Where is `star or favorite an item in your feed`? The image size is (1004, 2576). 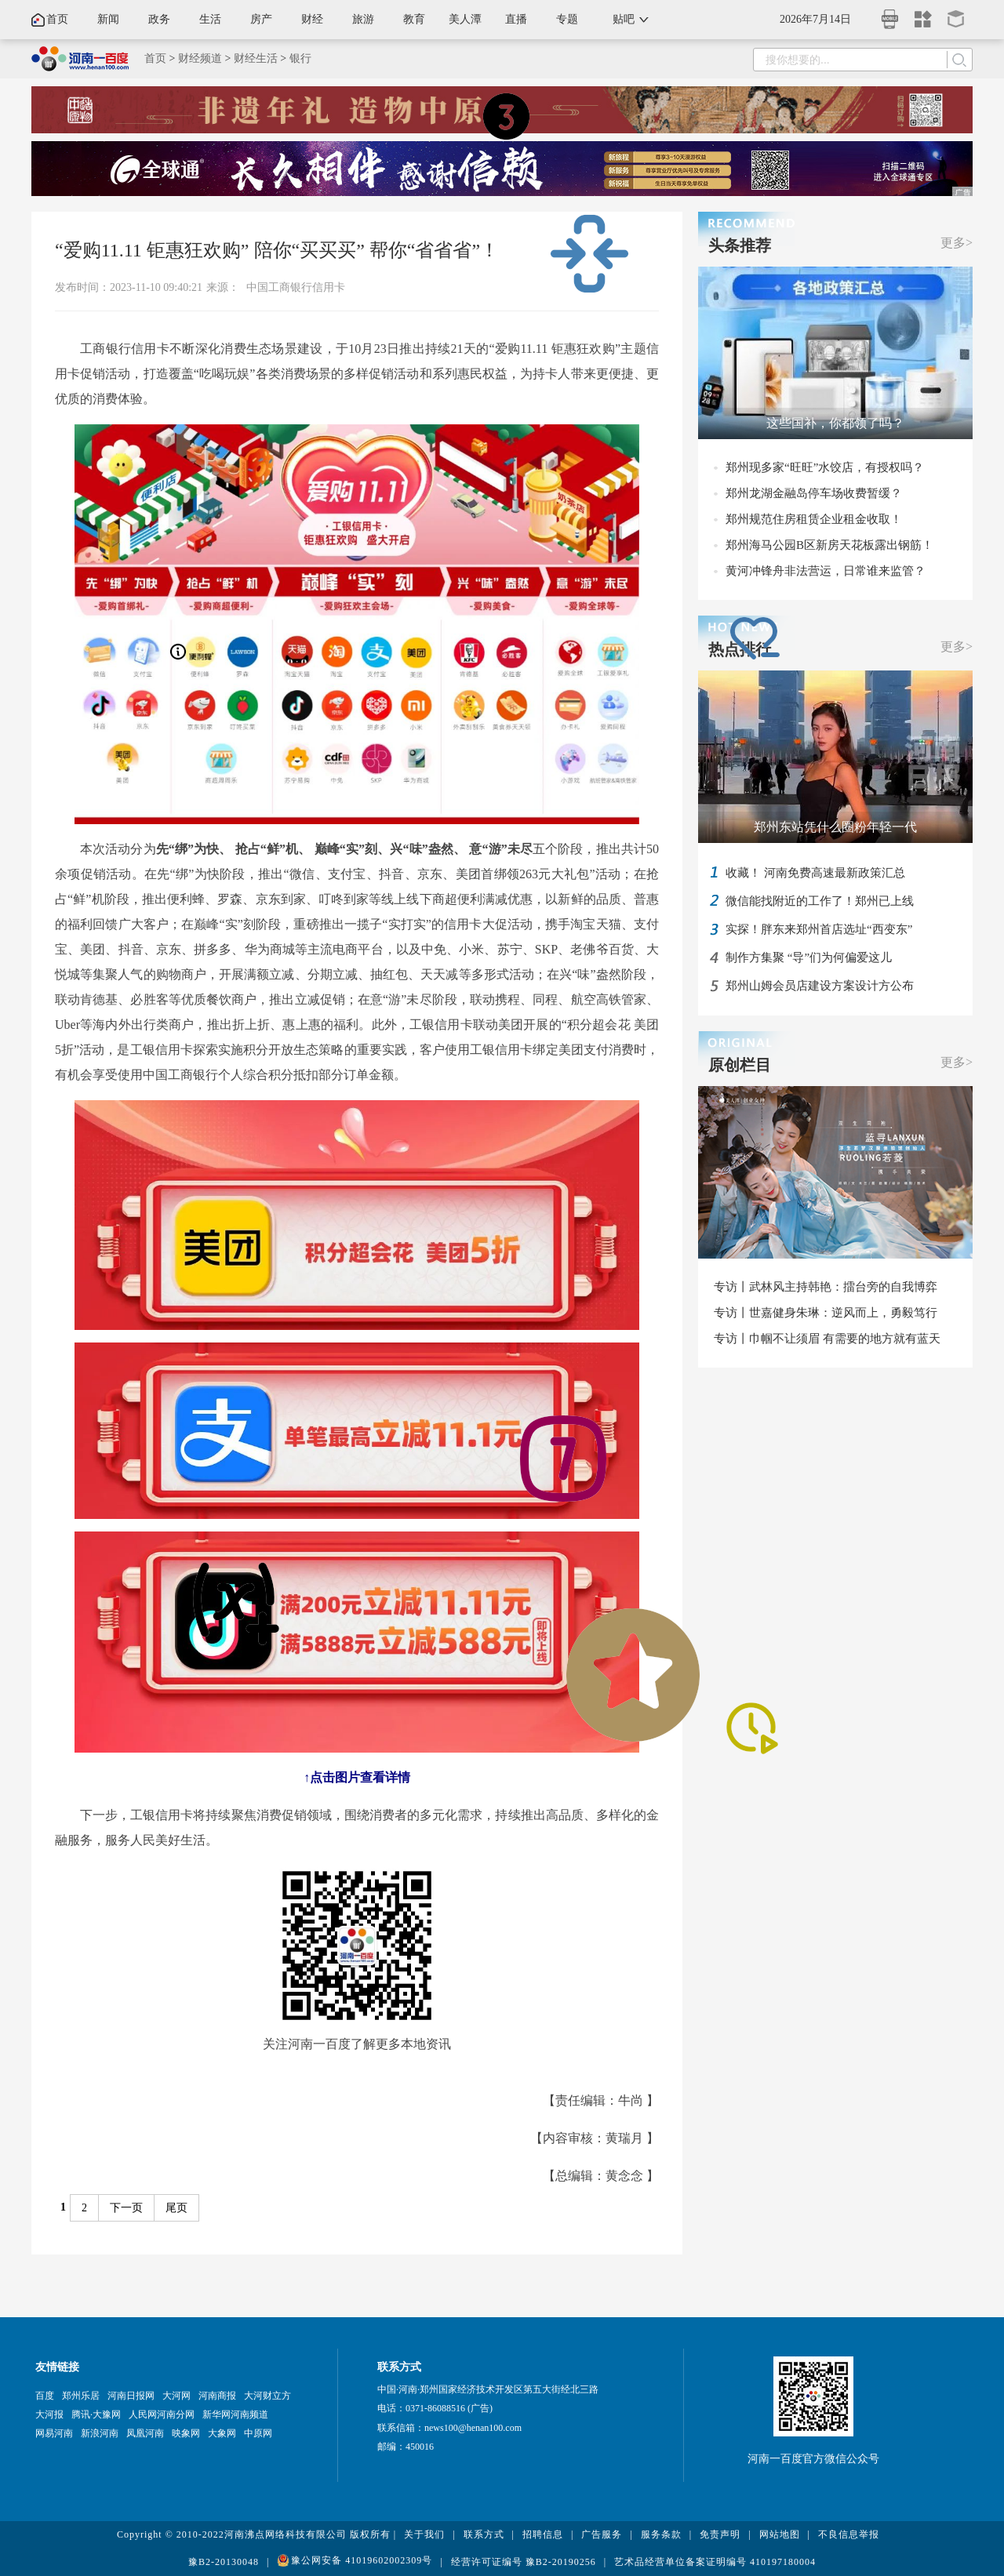 star or favorite an item in your feed is located at coordinates (633, 1675).